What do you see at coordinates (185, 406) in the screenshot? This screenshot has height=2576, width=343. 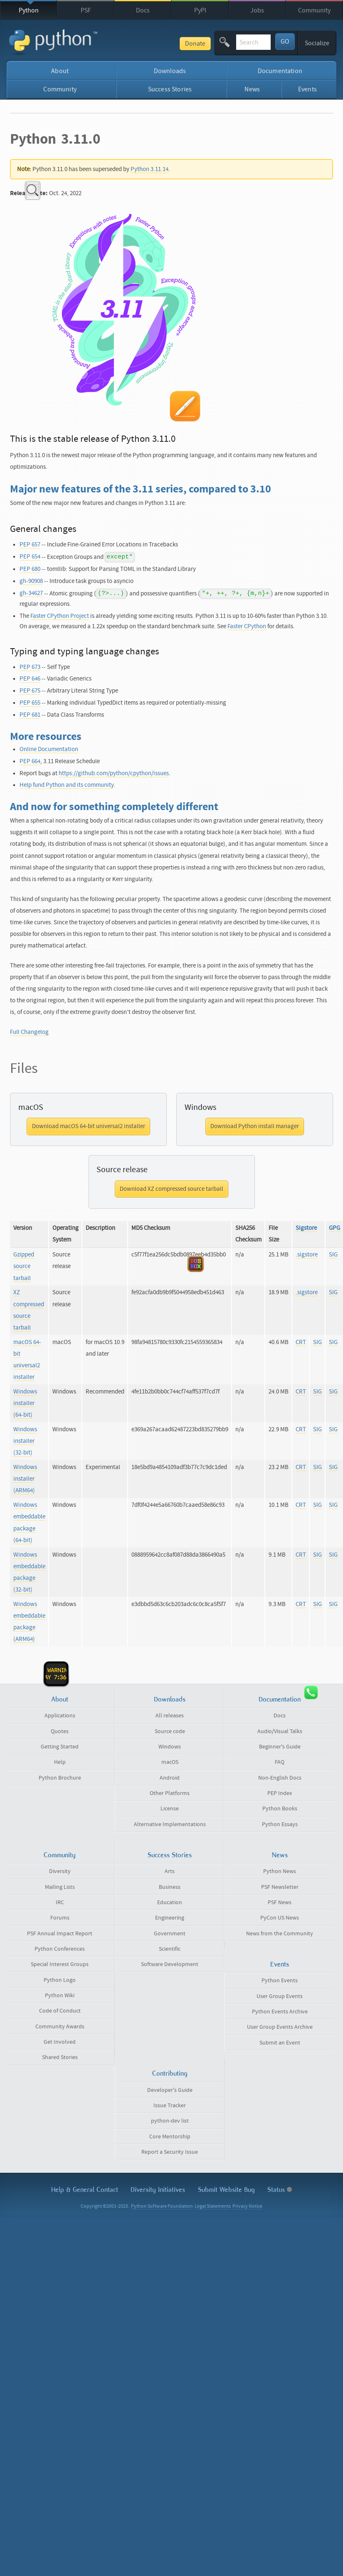 I see `open Apple Pages document editor` at bounding box center [185, 406].